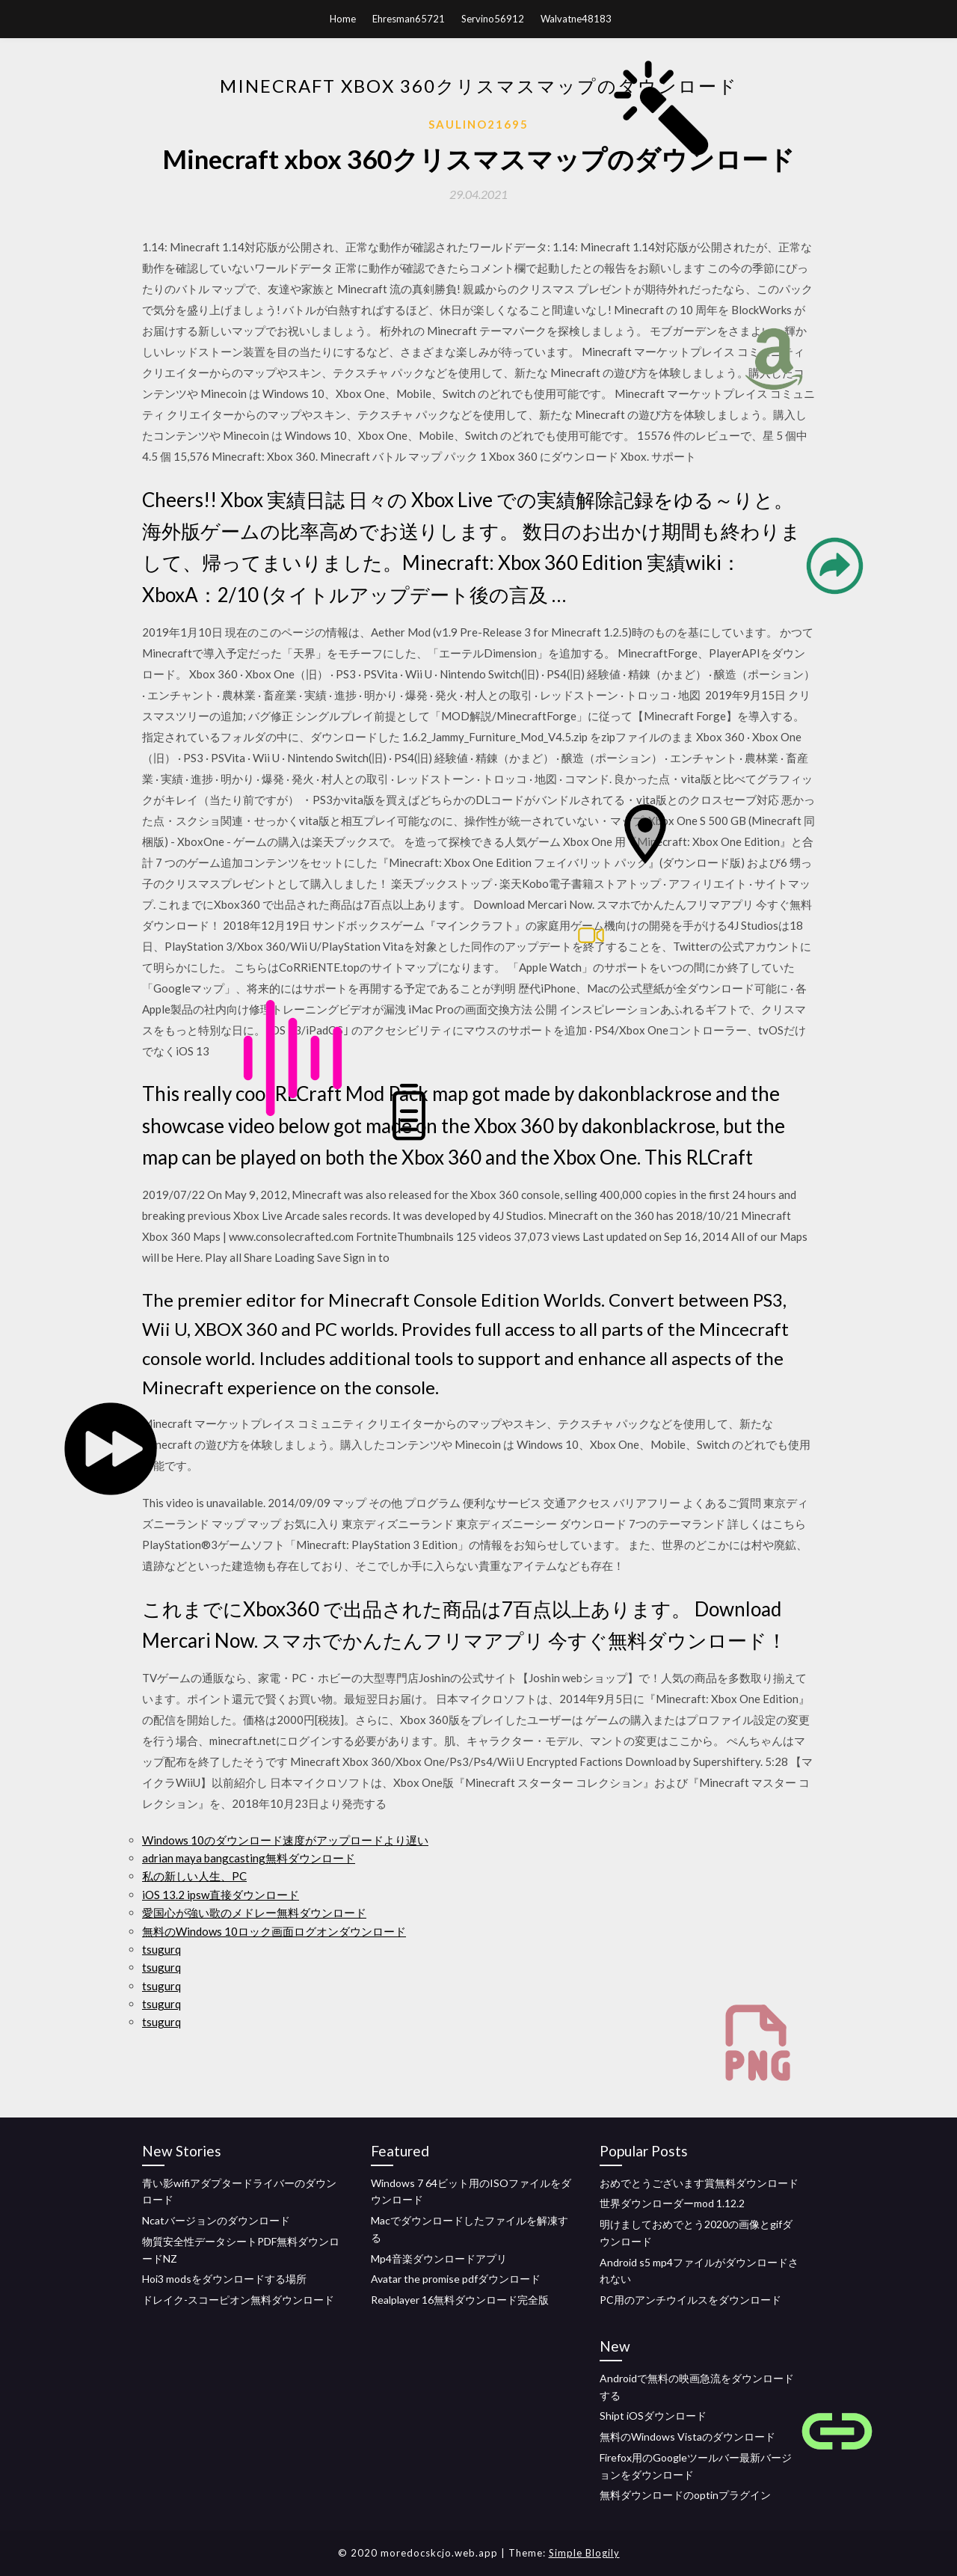 This screenshot has width=957, height=2576. Describe the element at coordinates (834, 565) in the screenshot. I see `share or forward content` at that location.